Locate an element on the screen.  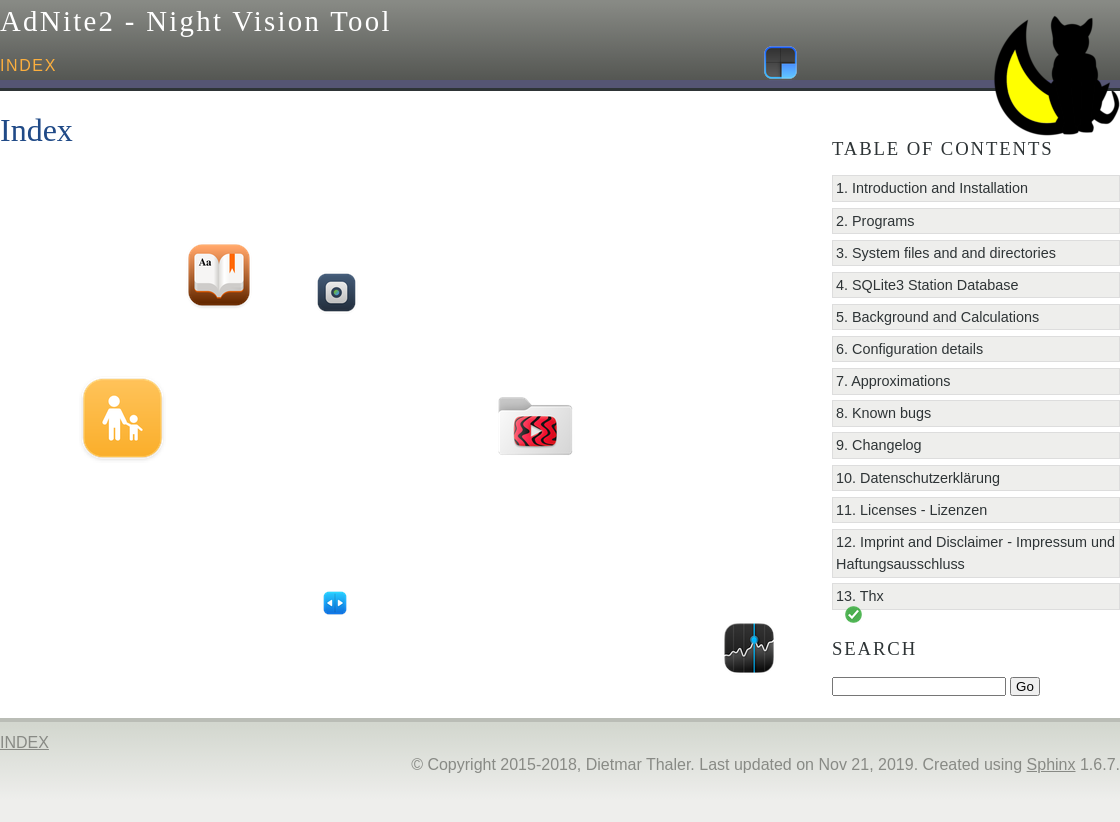
open fondo wallpaper app is located at coordinates (336, 292).